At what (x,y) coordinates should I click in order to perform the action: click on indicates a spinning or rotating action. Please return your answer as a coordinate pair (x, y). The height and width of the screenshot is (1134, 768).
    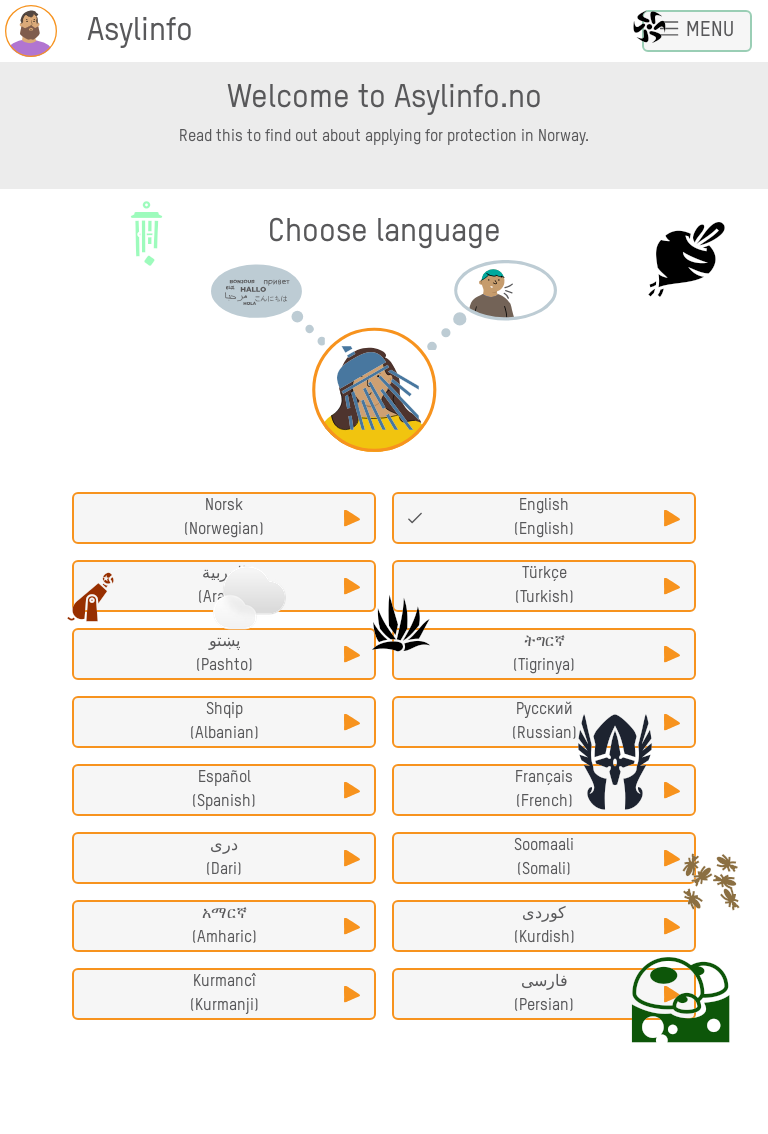
    Looking at the image, I should click on (649, 26).